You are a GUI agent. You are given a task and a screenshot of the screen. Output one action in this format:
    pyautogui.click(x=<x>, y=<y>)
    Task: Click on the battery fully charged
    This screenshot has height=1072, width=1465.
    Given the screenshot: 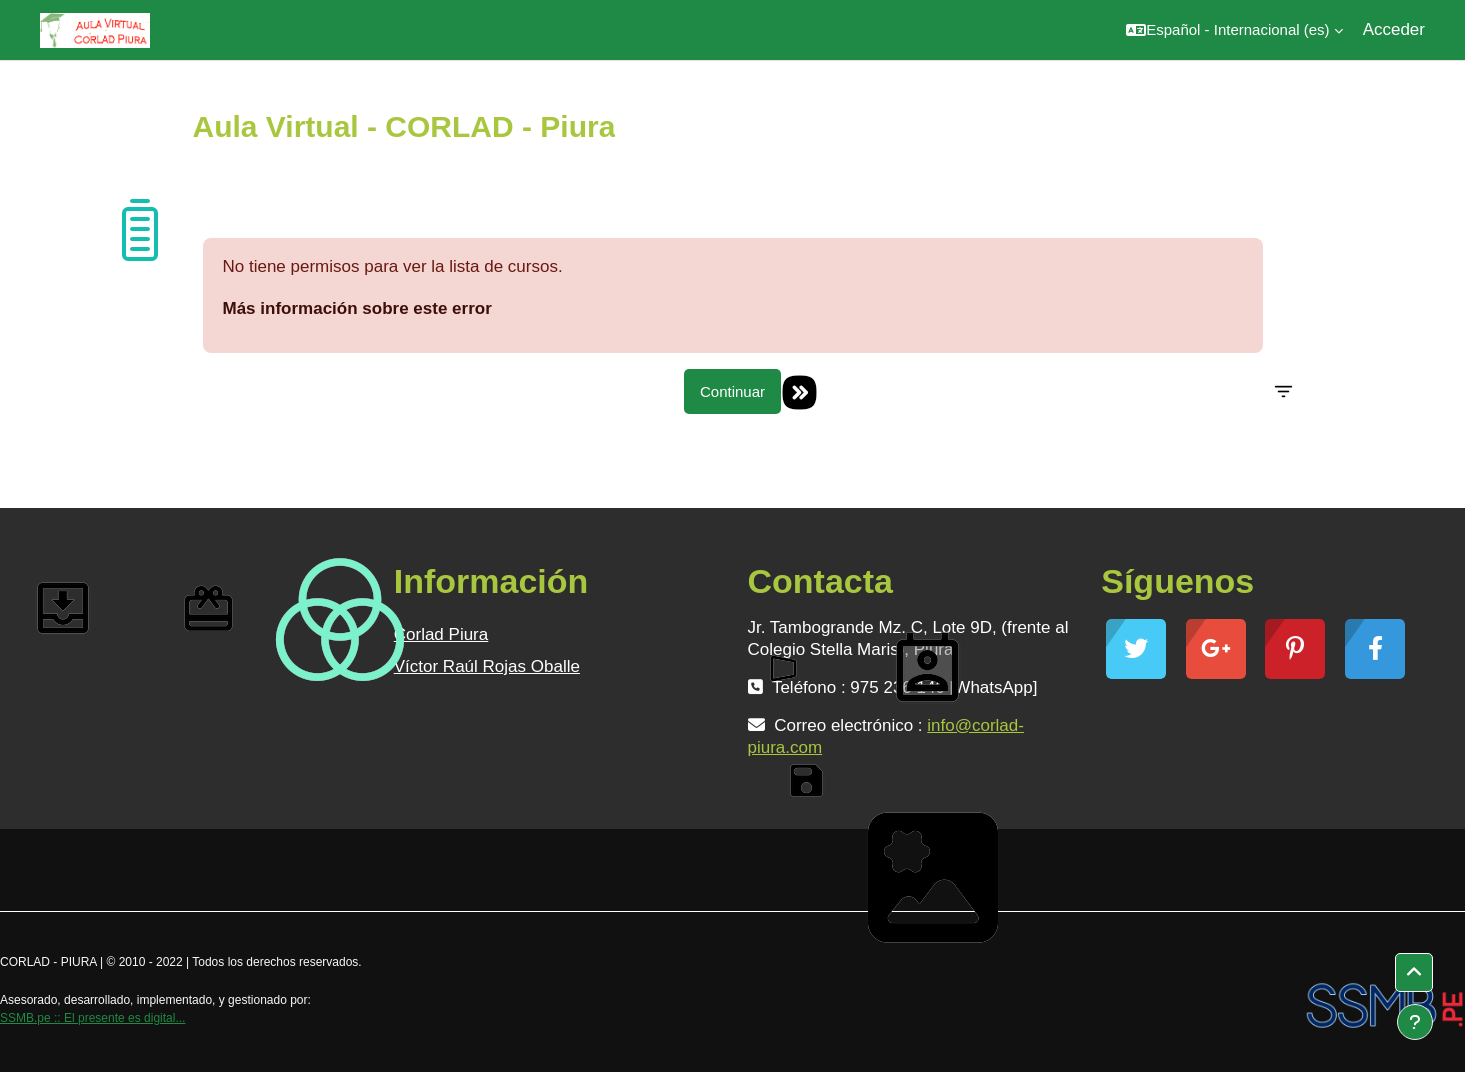 What is the action you would take?
    pyautogui.click(x=140, y=231)
    